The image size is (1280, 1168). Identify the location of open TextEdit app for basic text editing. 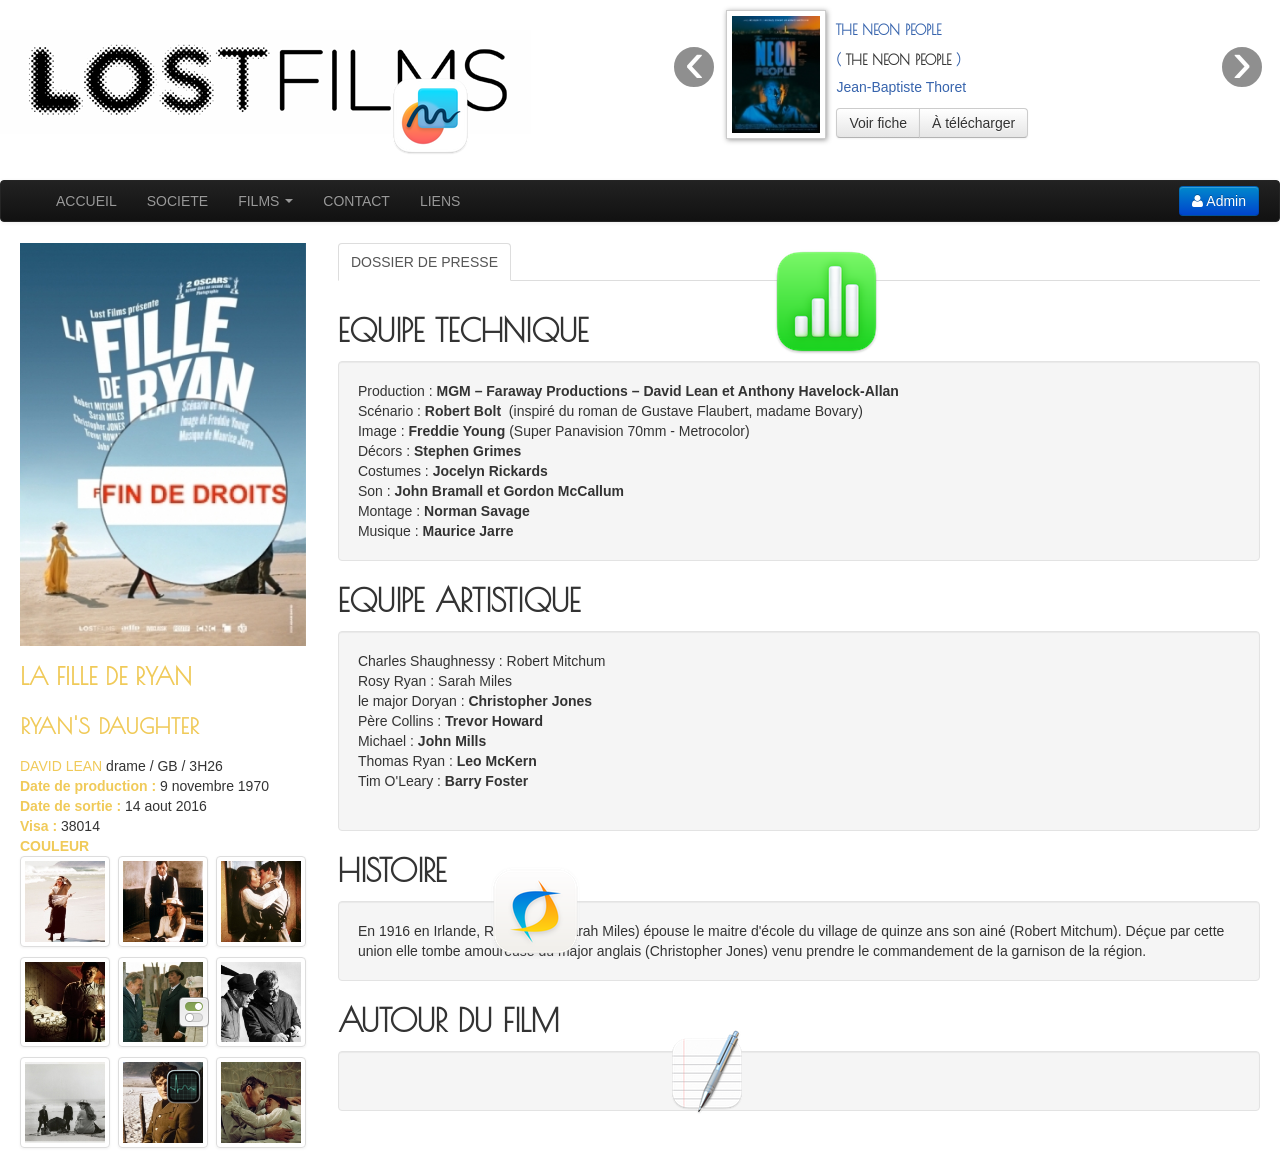
(707, 1073).